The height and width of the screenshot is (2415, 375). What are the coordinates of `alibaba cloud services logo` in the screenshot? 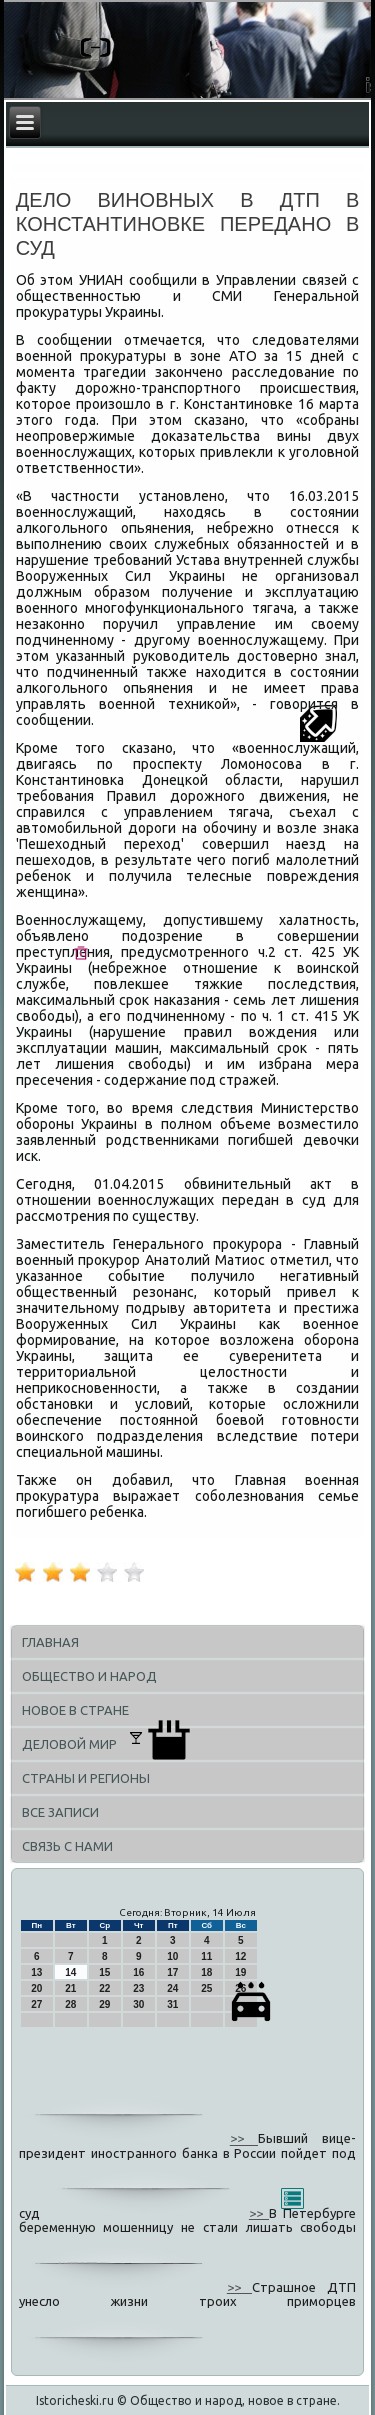 It's located at (95, 47).